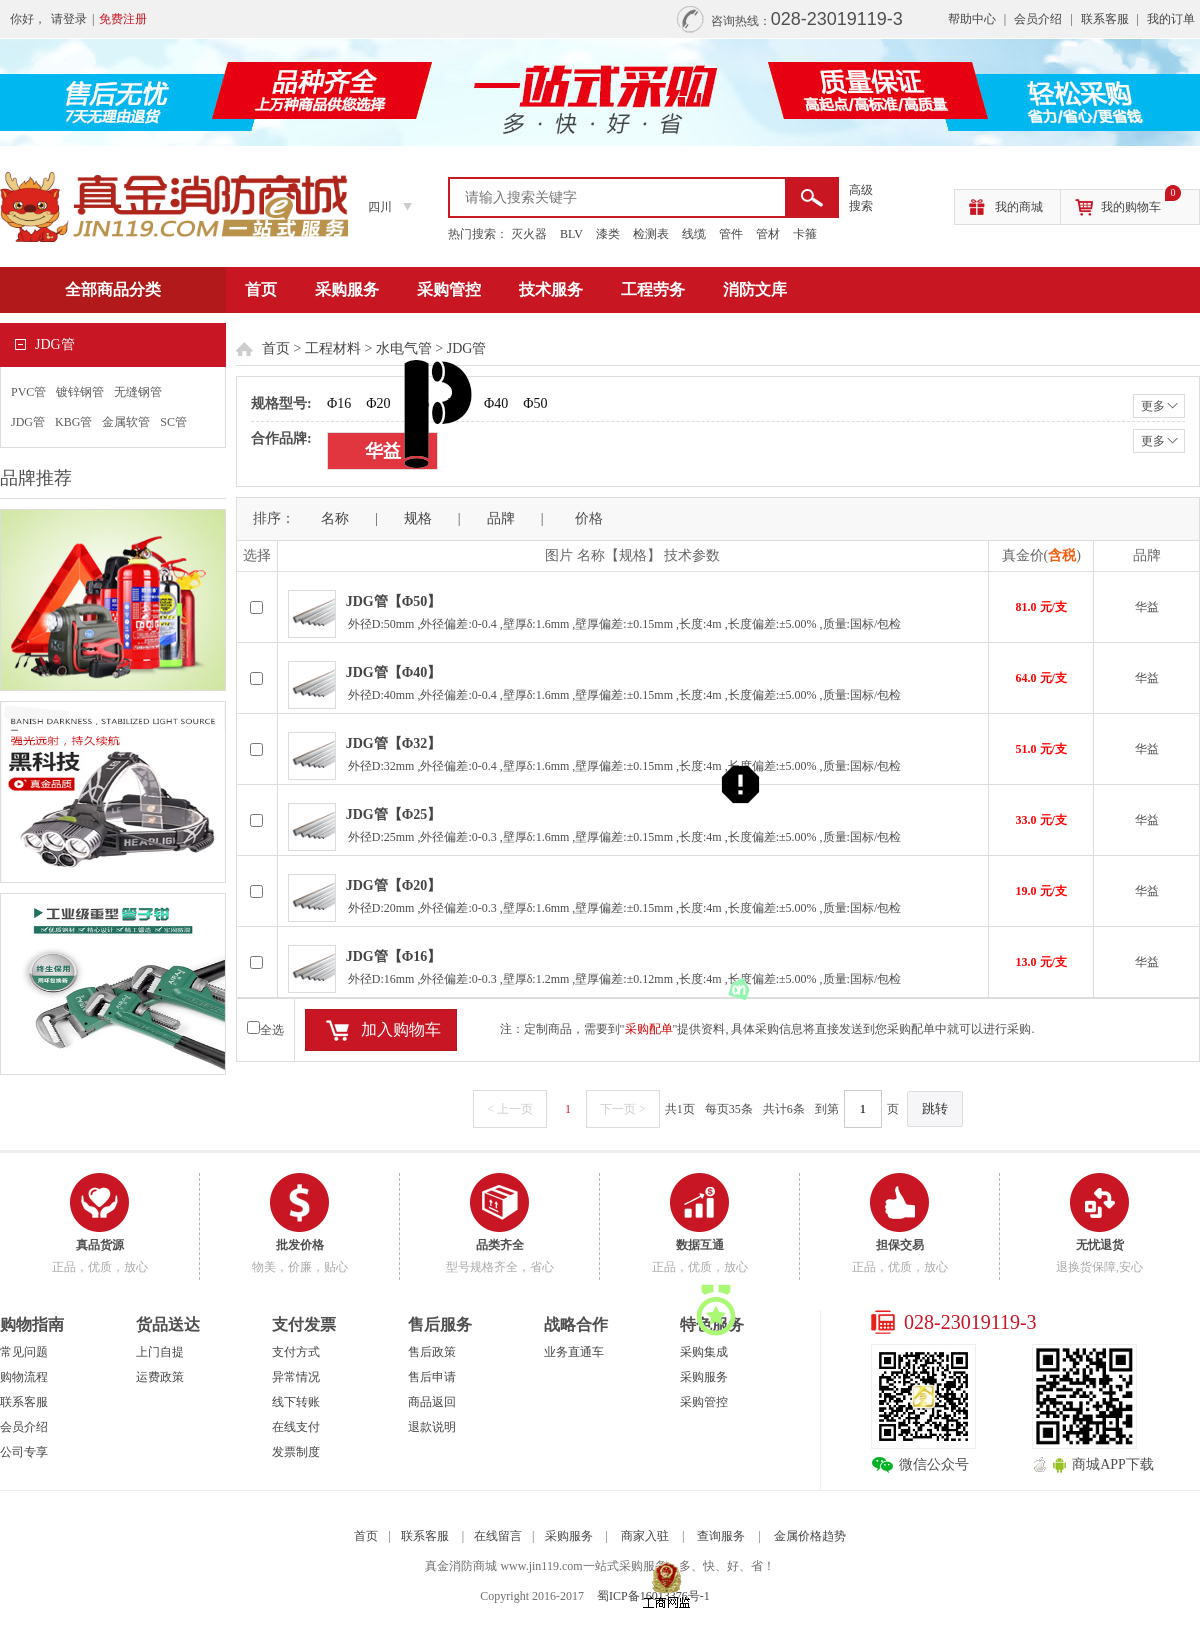  What do you see at coordinates (716, 1309) in the screenshot?
I see `view achievements or awards` at bounding box center [716, 1309].